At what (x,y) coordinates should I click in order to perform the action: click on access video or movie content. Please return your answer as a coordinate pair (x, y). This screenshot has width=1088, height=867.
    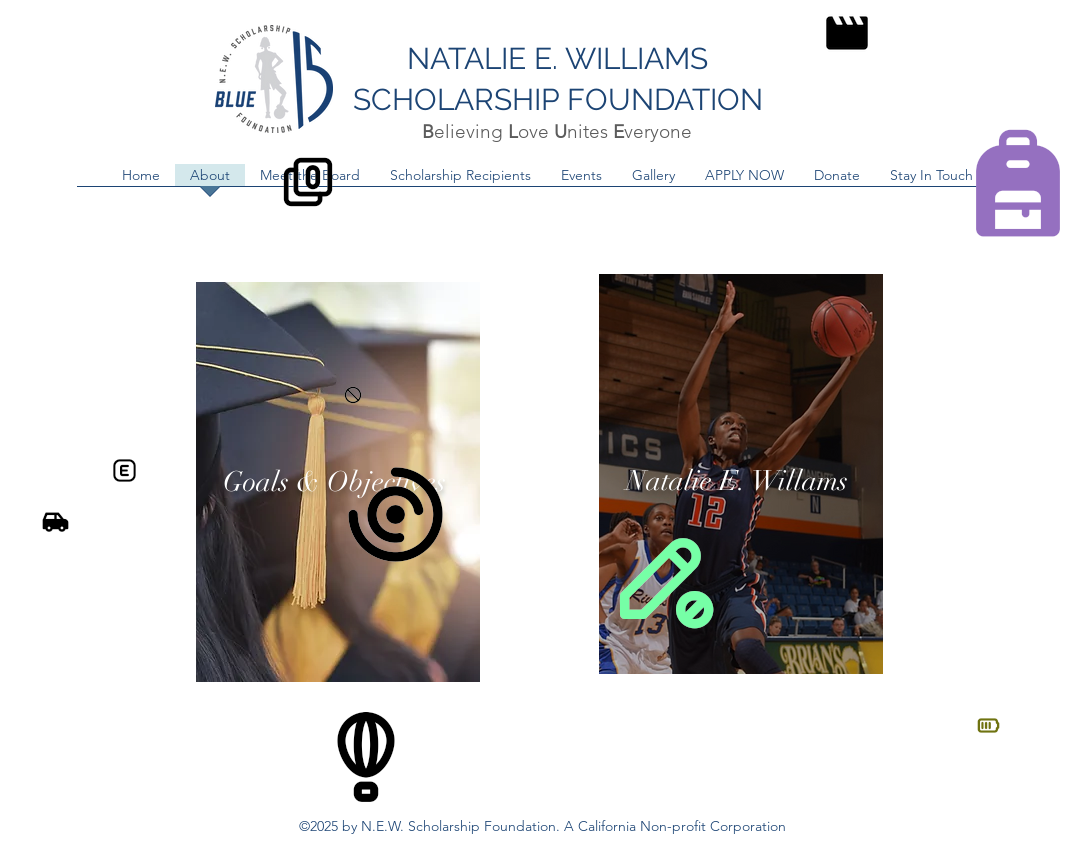
    Looking at the image, I should click on (847, 33).